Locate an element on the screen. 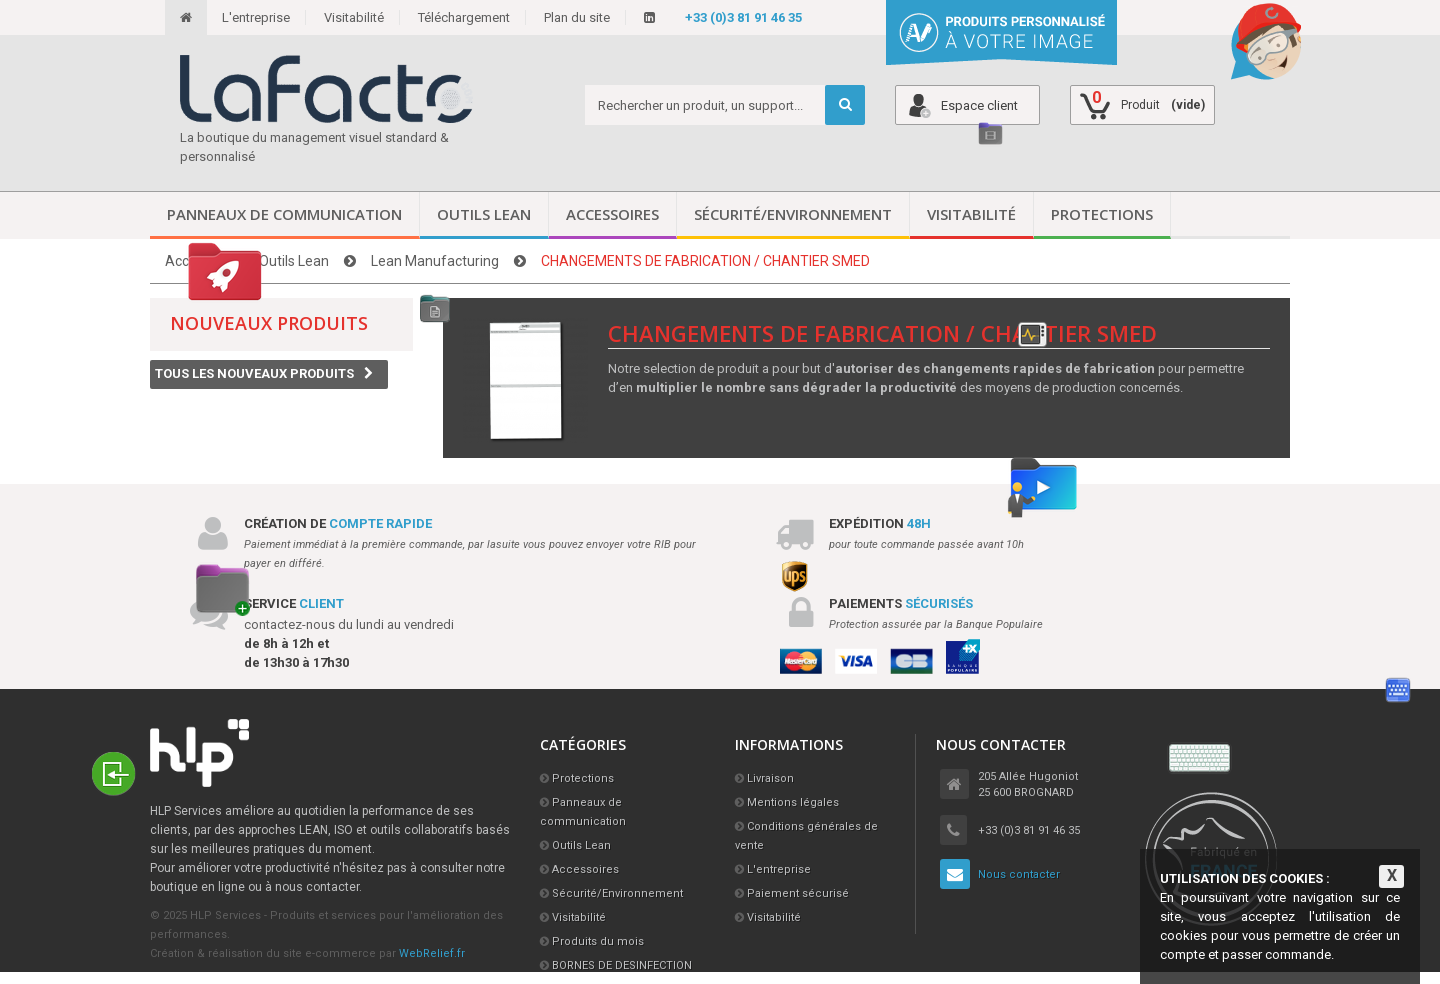  open video tutorials folder is located at coordinates (1043, 485).